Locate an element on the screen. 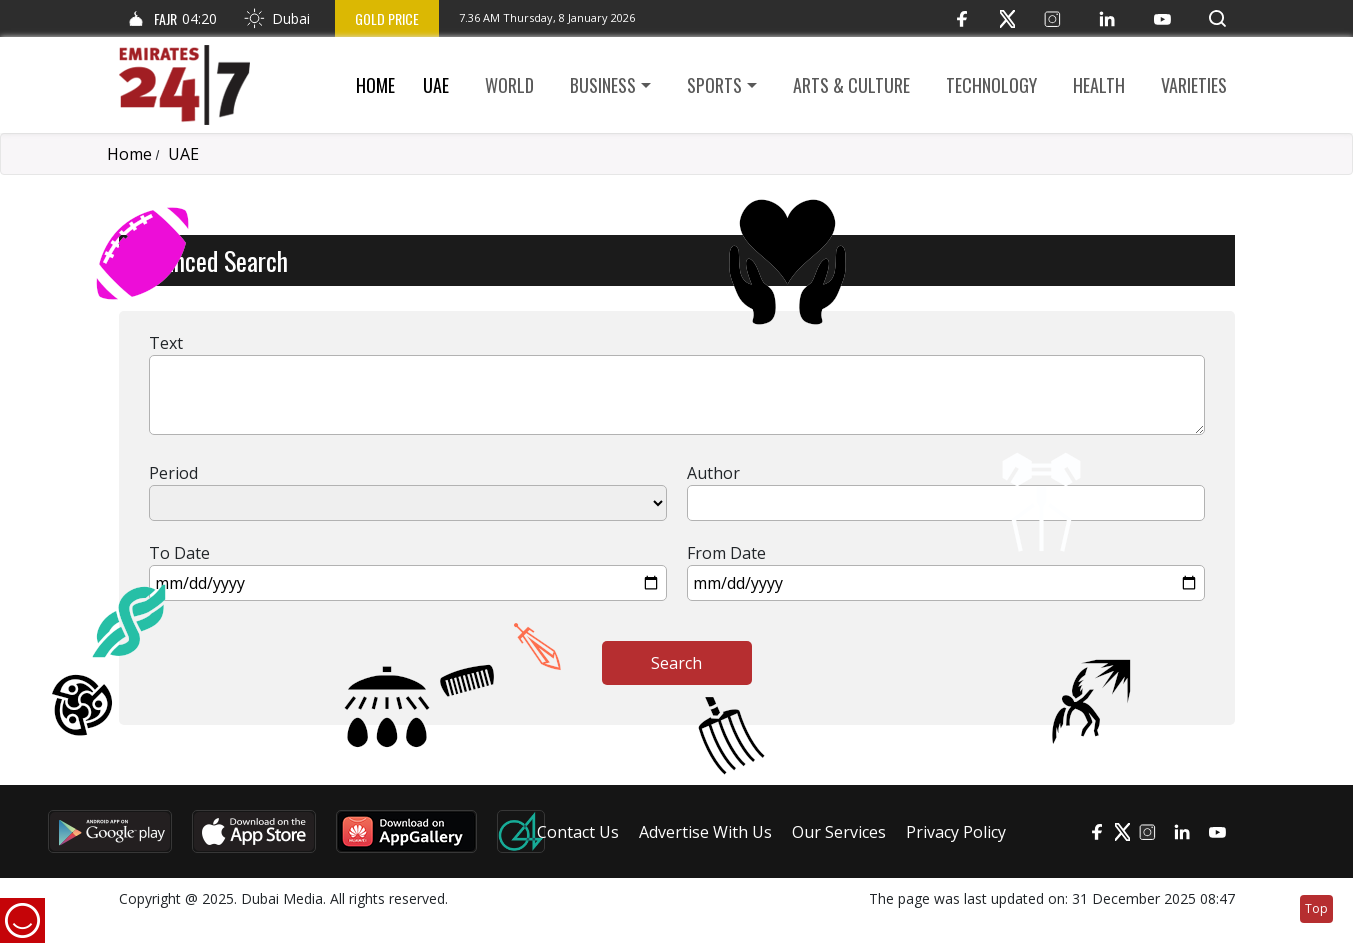  deploy nano-bot units is located at coordinates (1041, 502).